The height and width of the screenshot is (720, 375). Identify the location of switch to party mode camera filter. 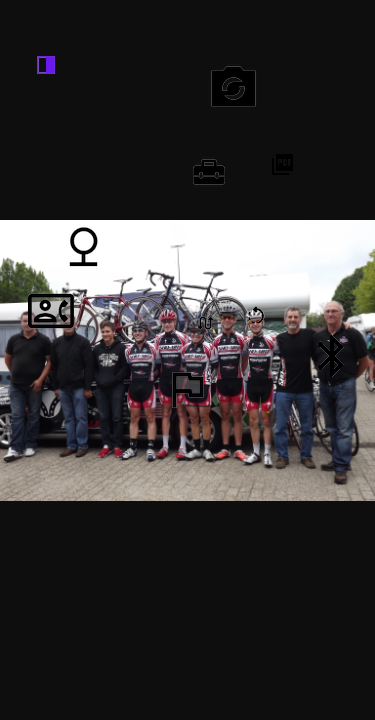
(233, 88).